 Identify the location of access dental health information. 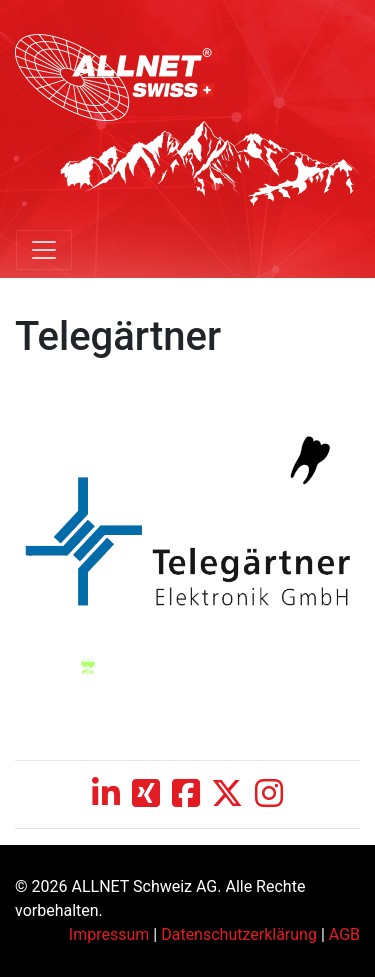
(310, 460).